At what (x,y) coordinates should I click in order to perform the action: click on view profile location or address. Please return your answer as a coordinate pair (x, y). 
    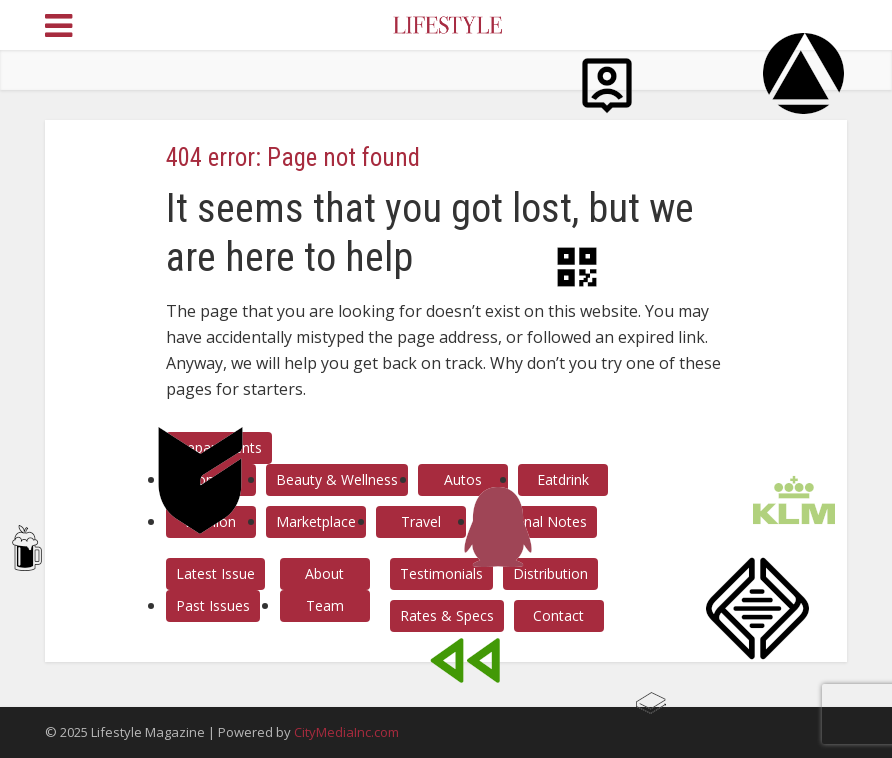
    Looking at the image, I should click on (607, 83).